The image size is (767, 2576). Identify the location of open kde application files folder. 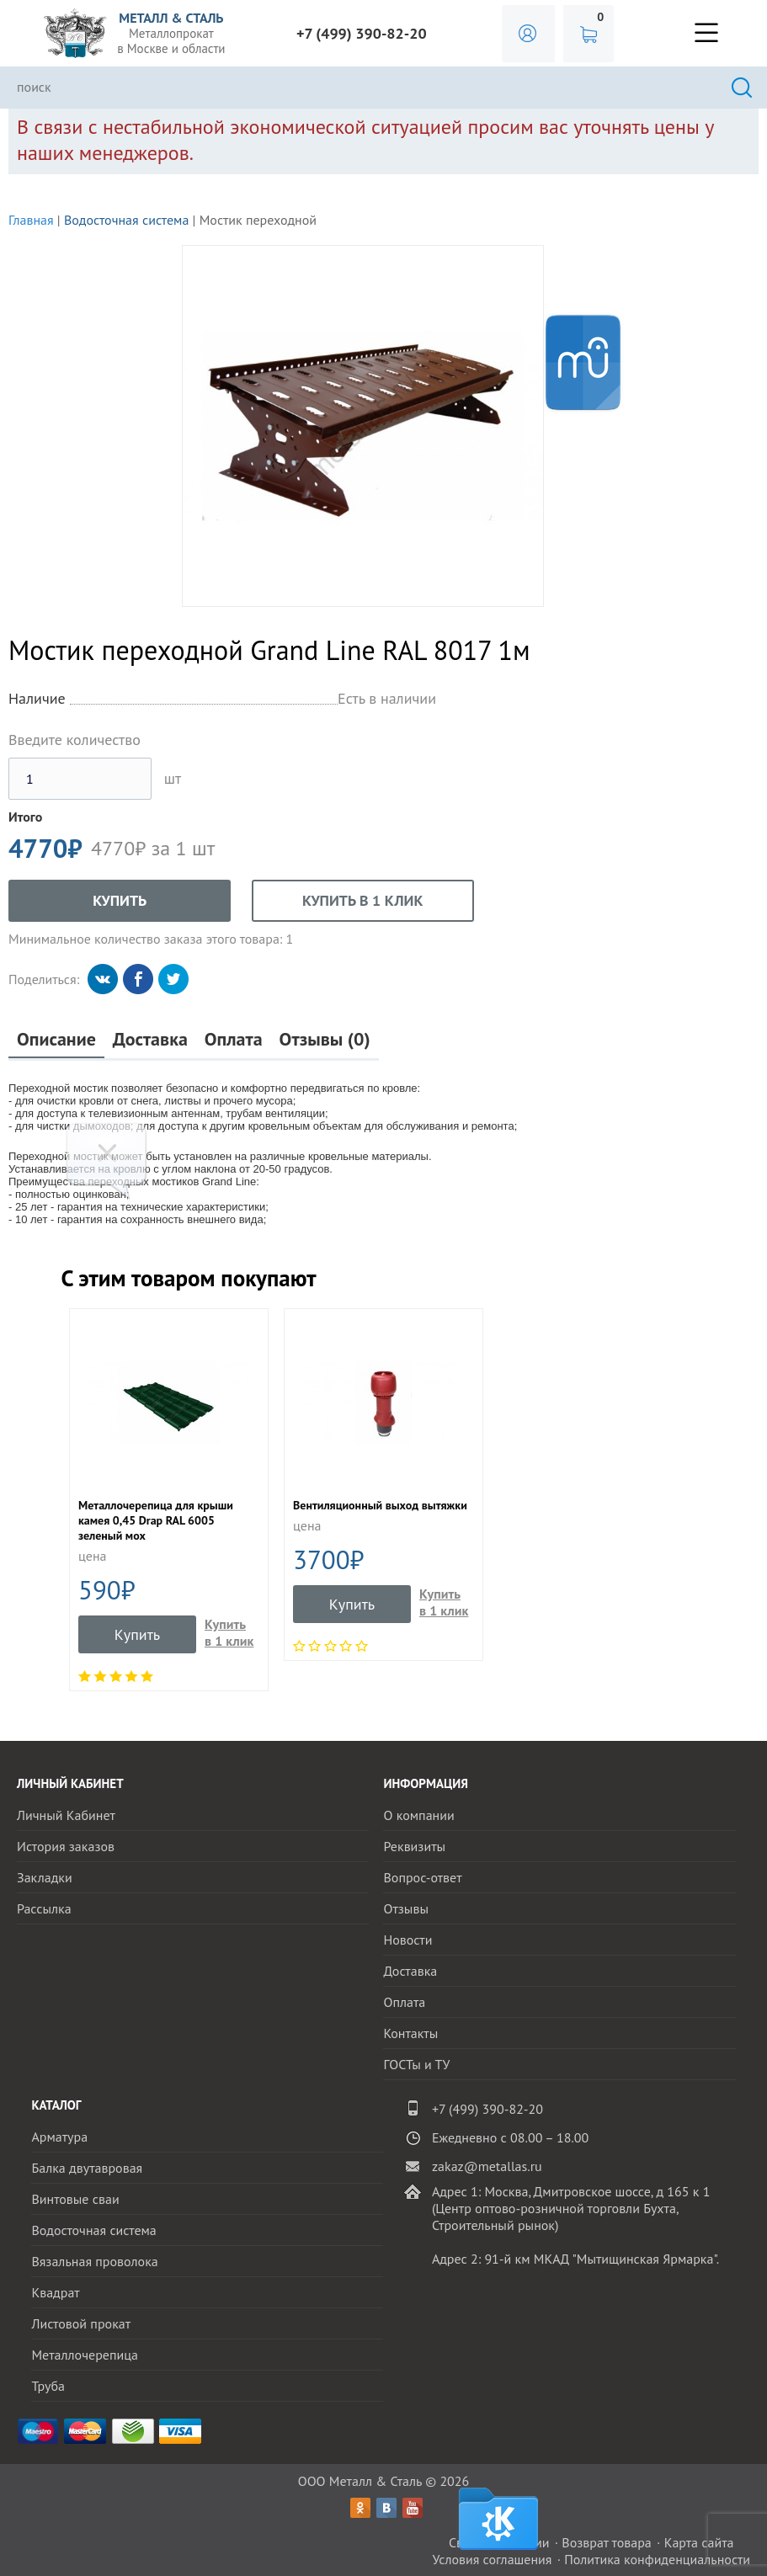
(498, 2520).